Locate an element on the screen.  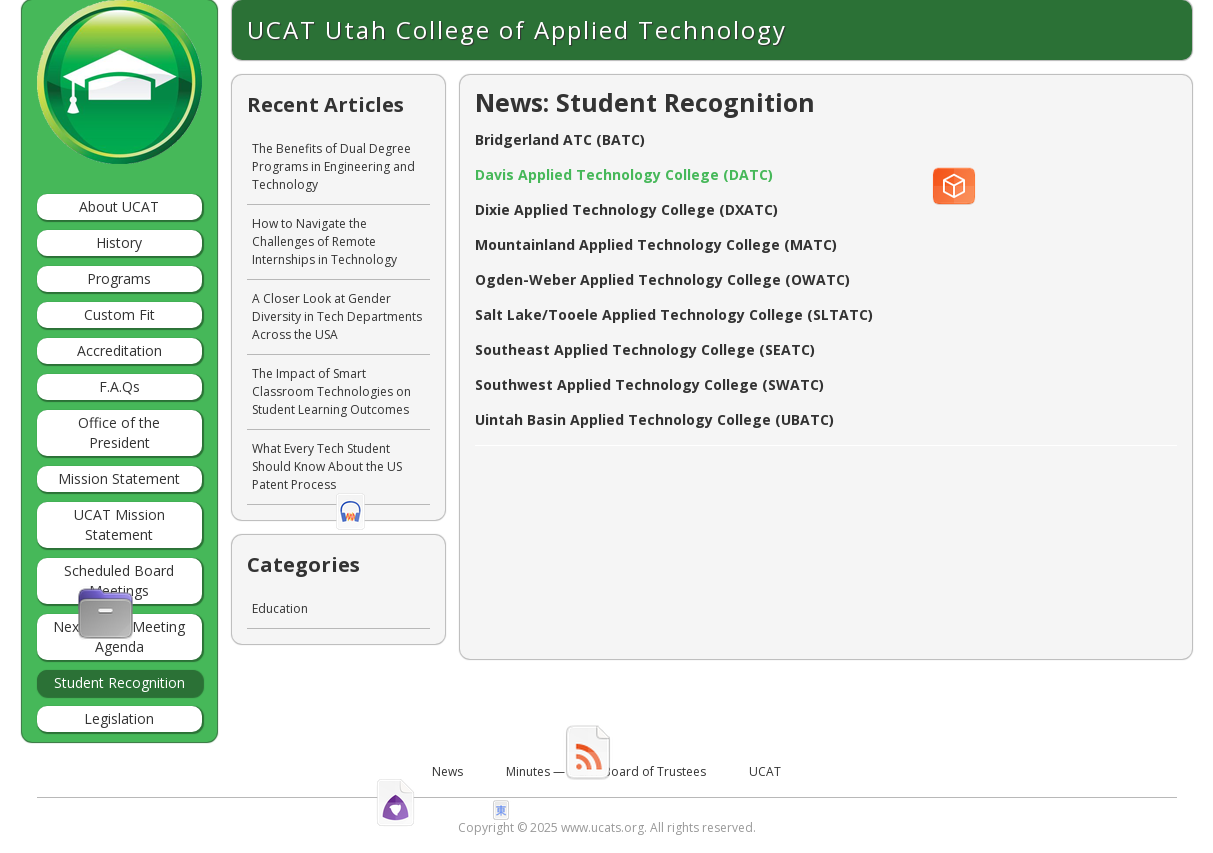
open the nautilus file manager is located at coordinates (105, 613).